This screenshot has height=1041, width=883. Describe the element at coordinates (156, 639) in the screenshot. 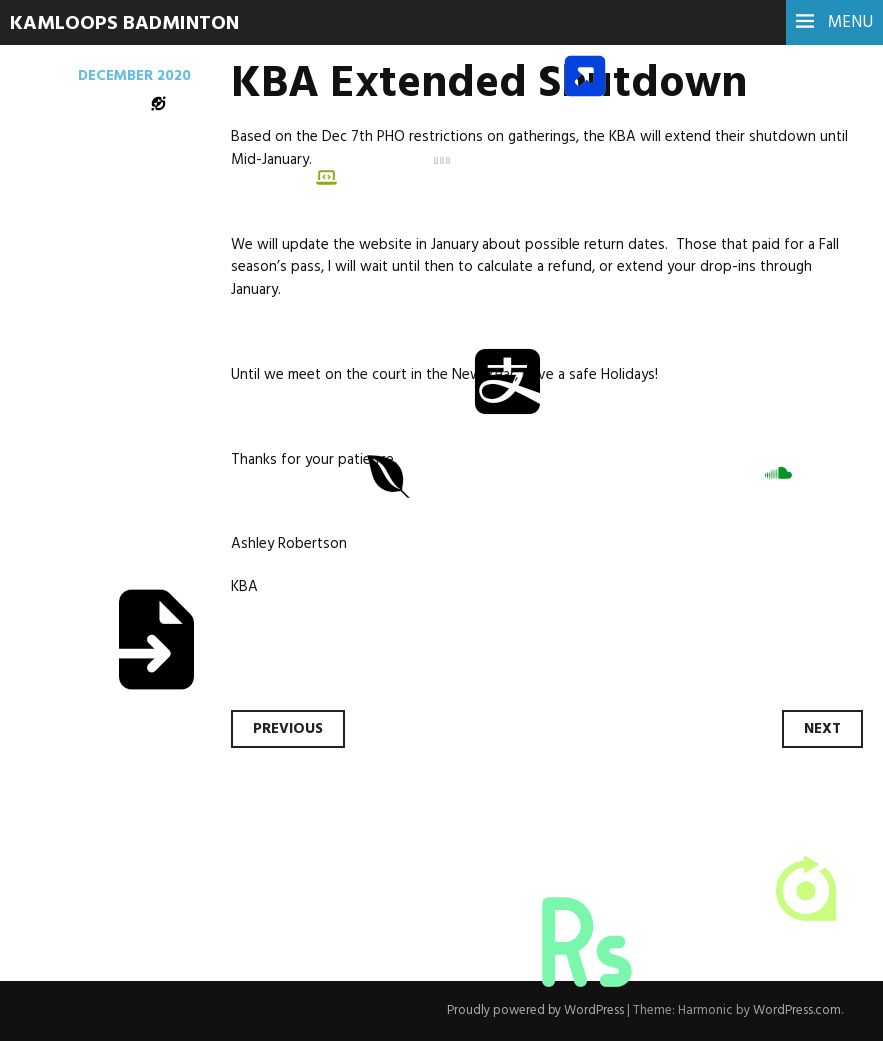

I see `import file or document` at that location.